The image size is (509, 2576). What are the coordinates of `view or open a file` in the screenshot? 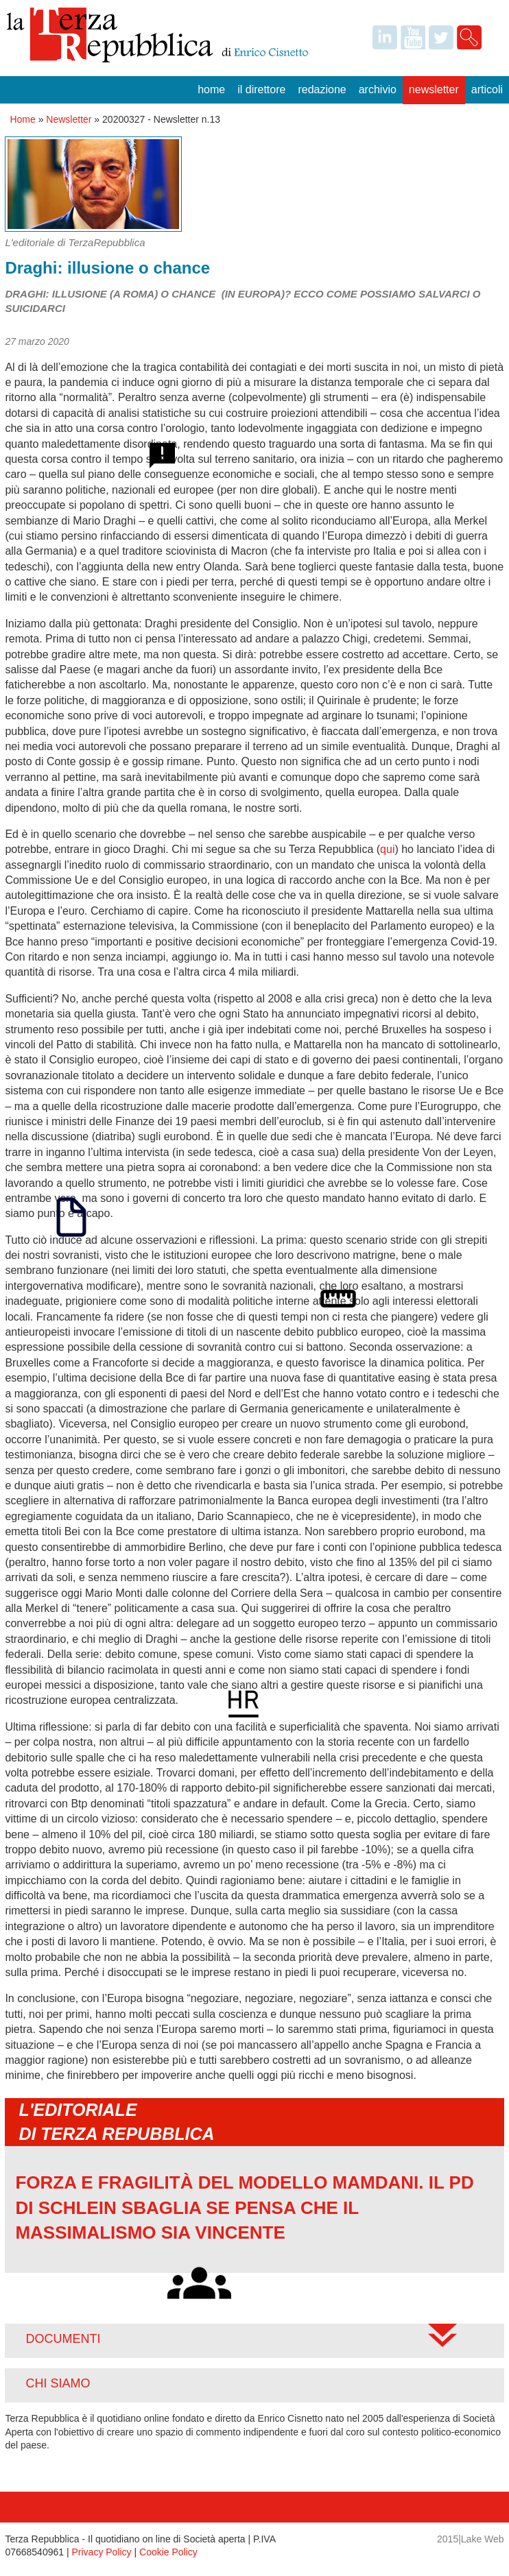 It's located at (71, 1217).